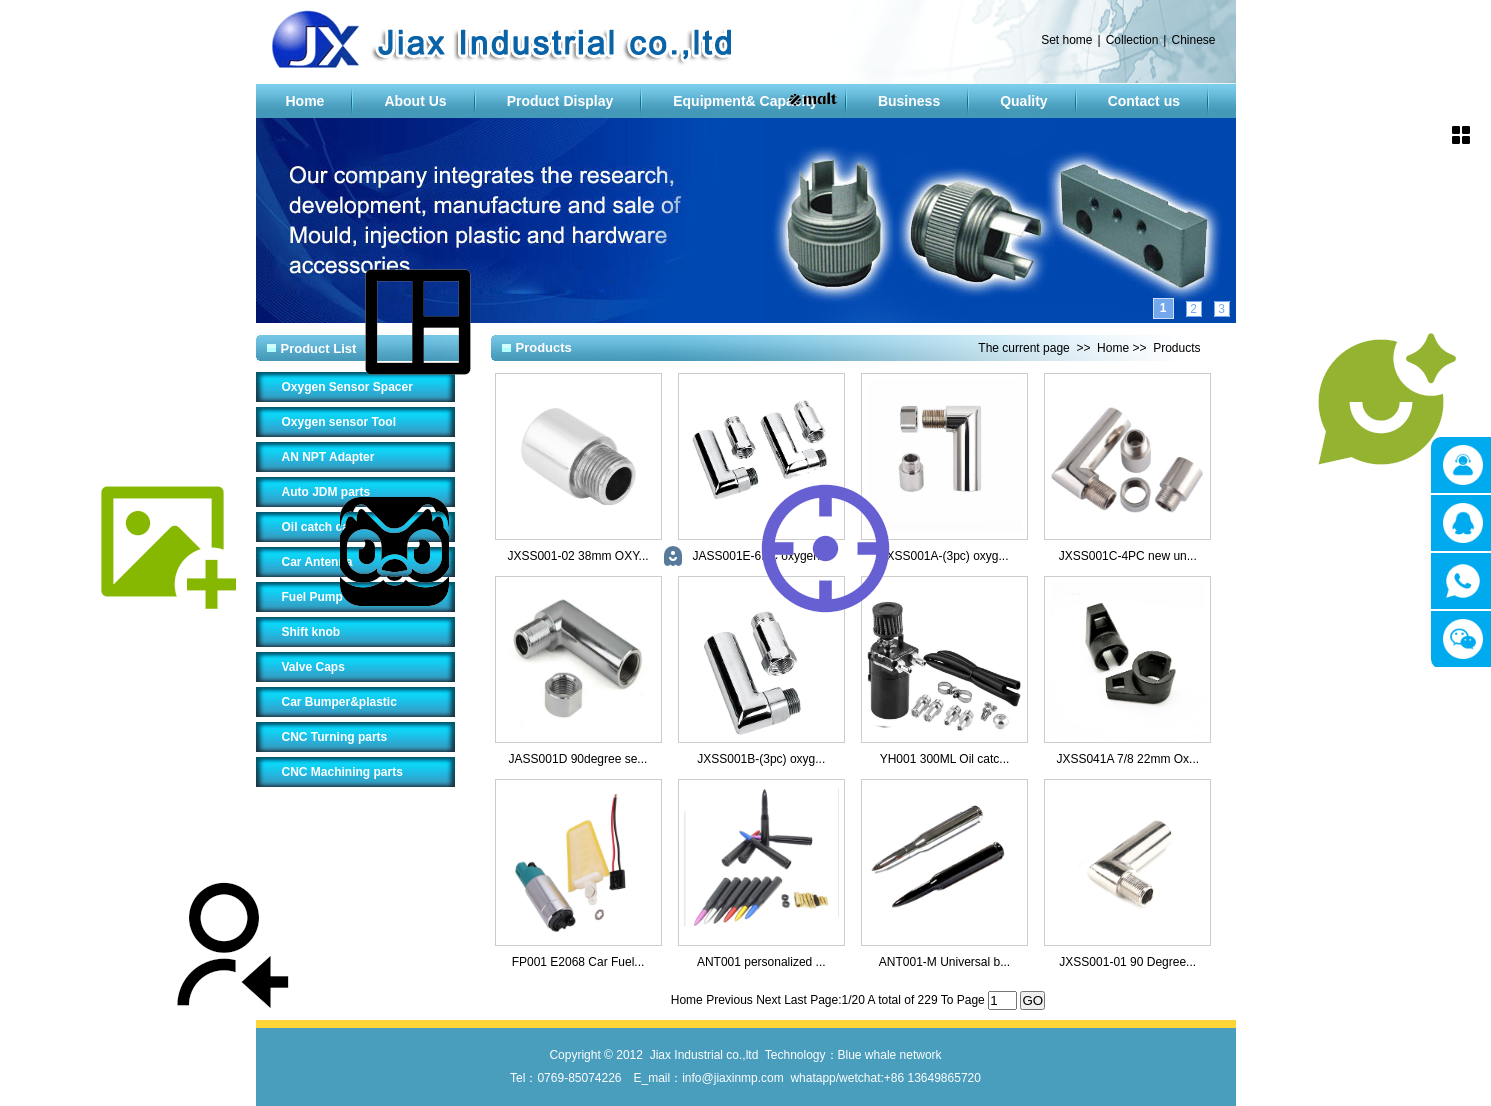 This screenshot has height=1106, width=1491. I want to click on access app grid or menu, so click(1461, 135).